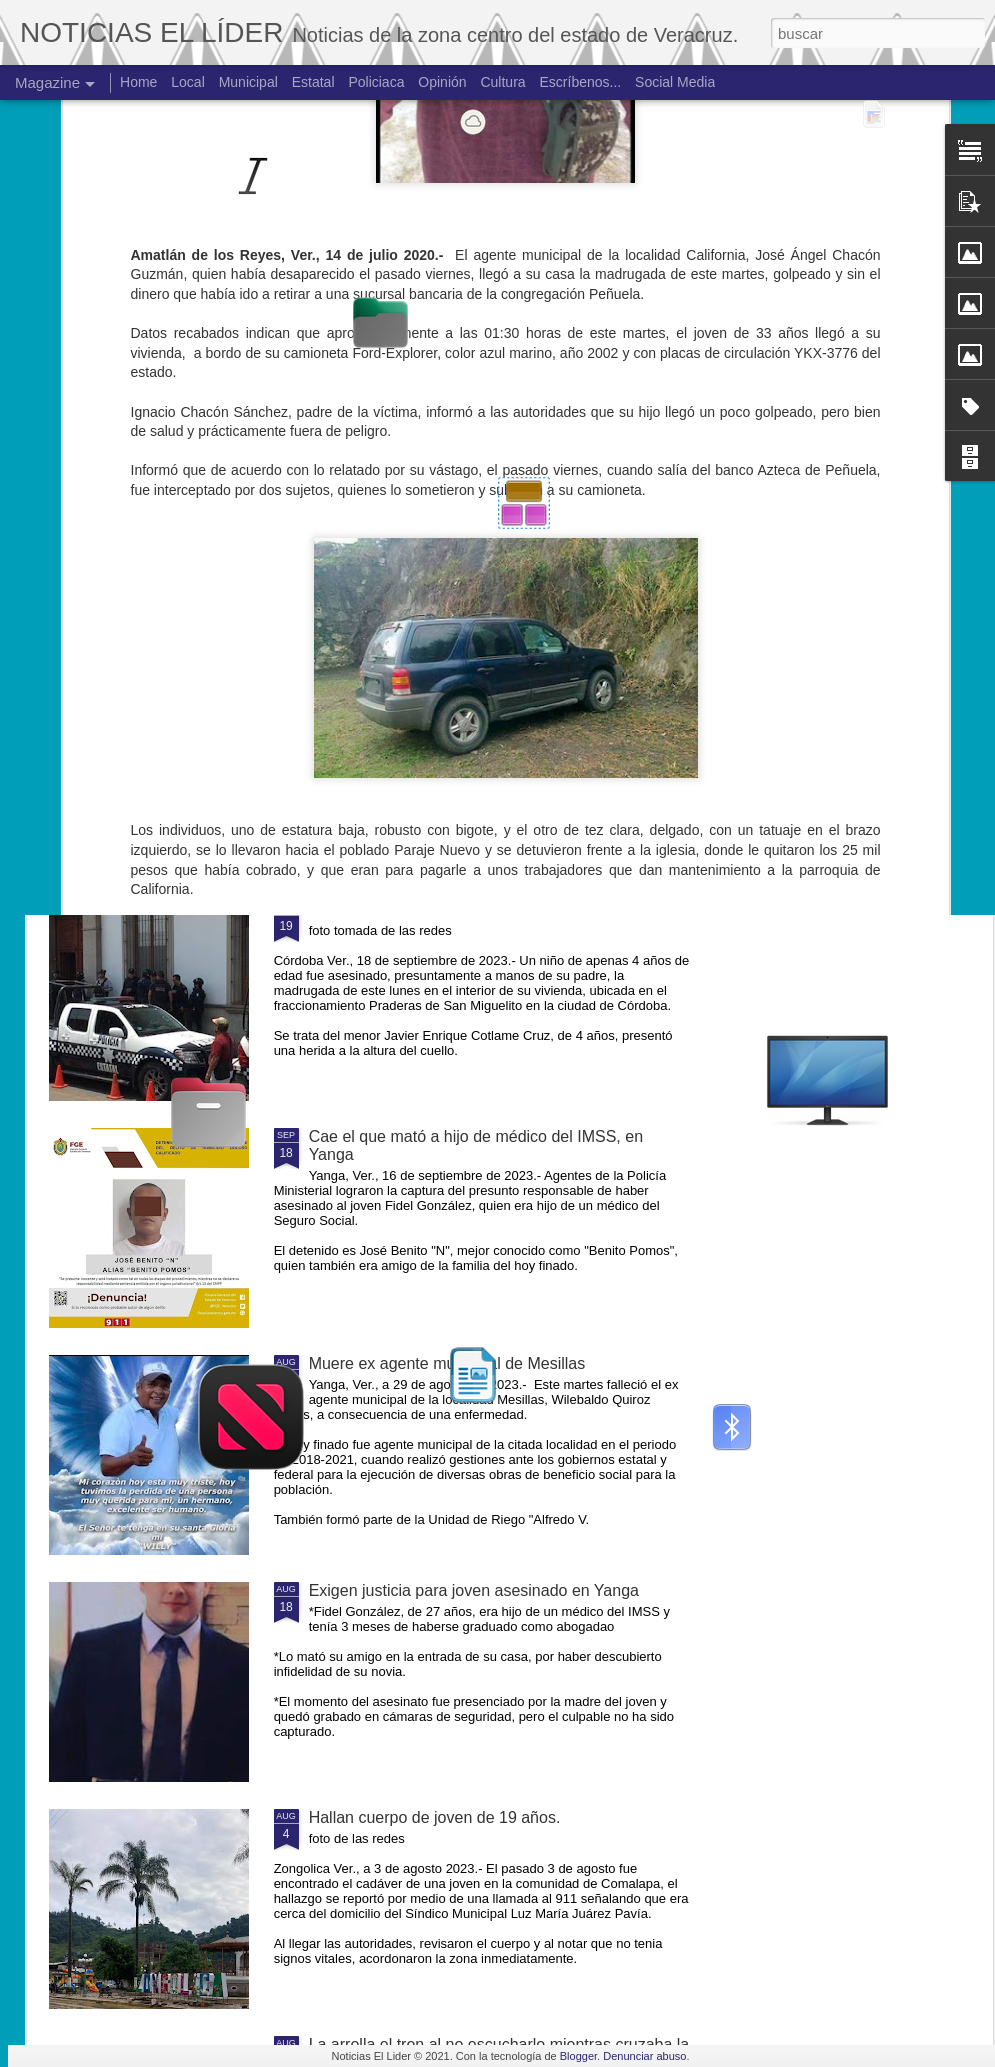 The height and width of the screenshot is (2067, 995). What do you see at coordinates (827, 1067) in the screenshot?
I see `display settings for connected monitor` at bounding box center [827, 1067].